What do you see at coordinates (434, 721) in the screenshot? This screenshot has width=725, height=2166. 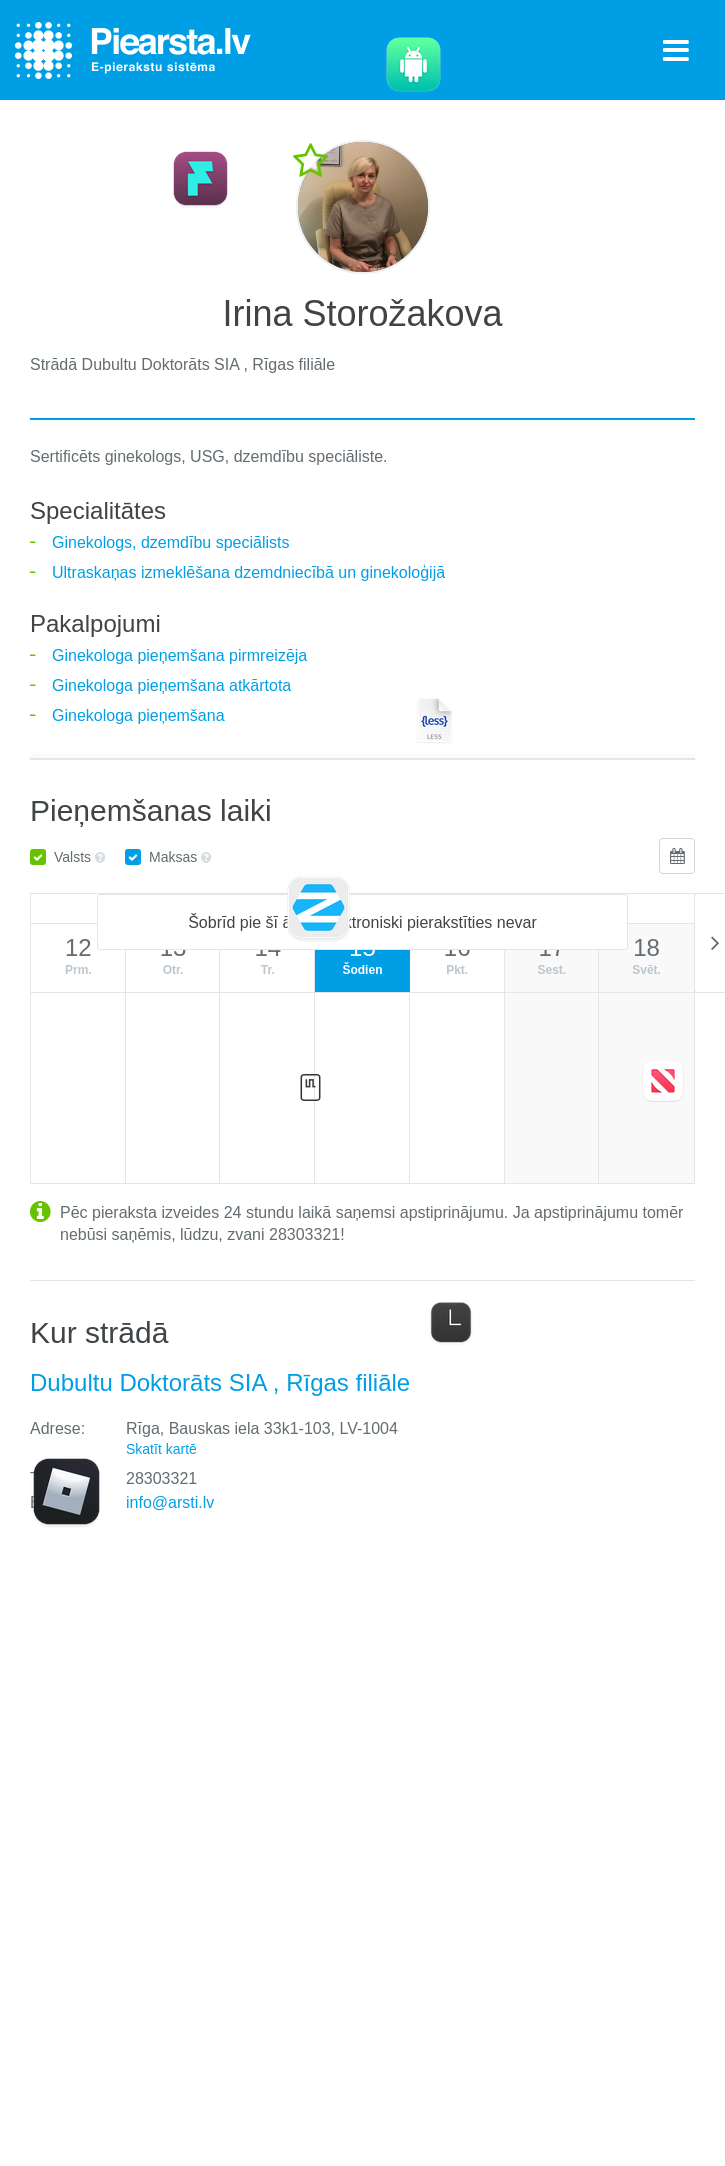 I see `a LESS stylesheet file` at bounding box center [434, 721].